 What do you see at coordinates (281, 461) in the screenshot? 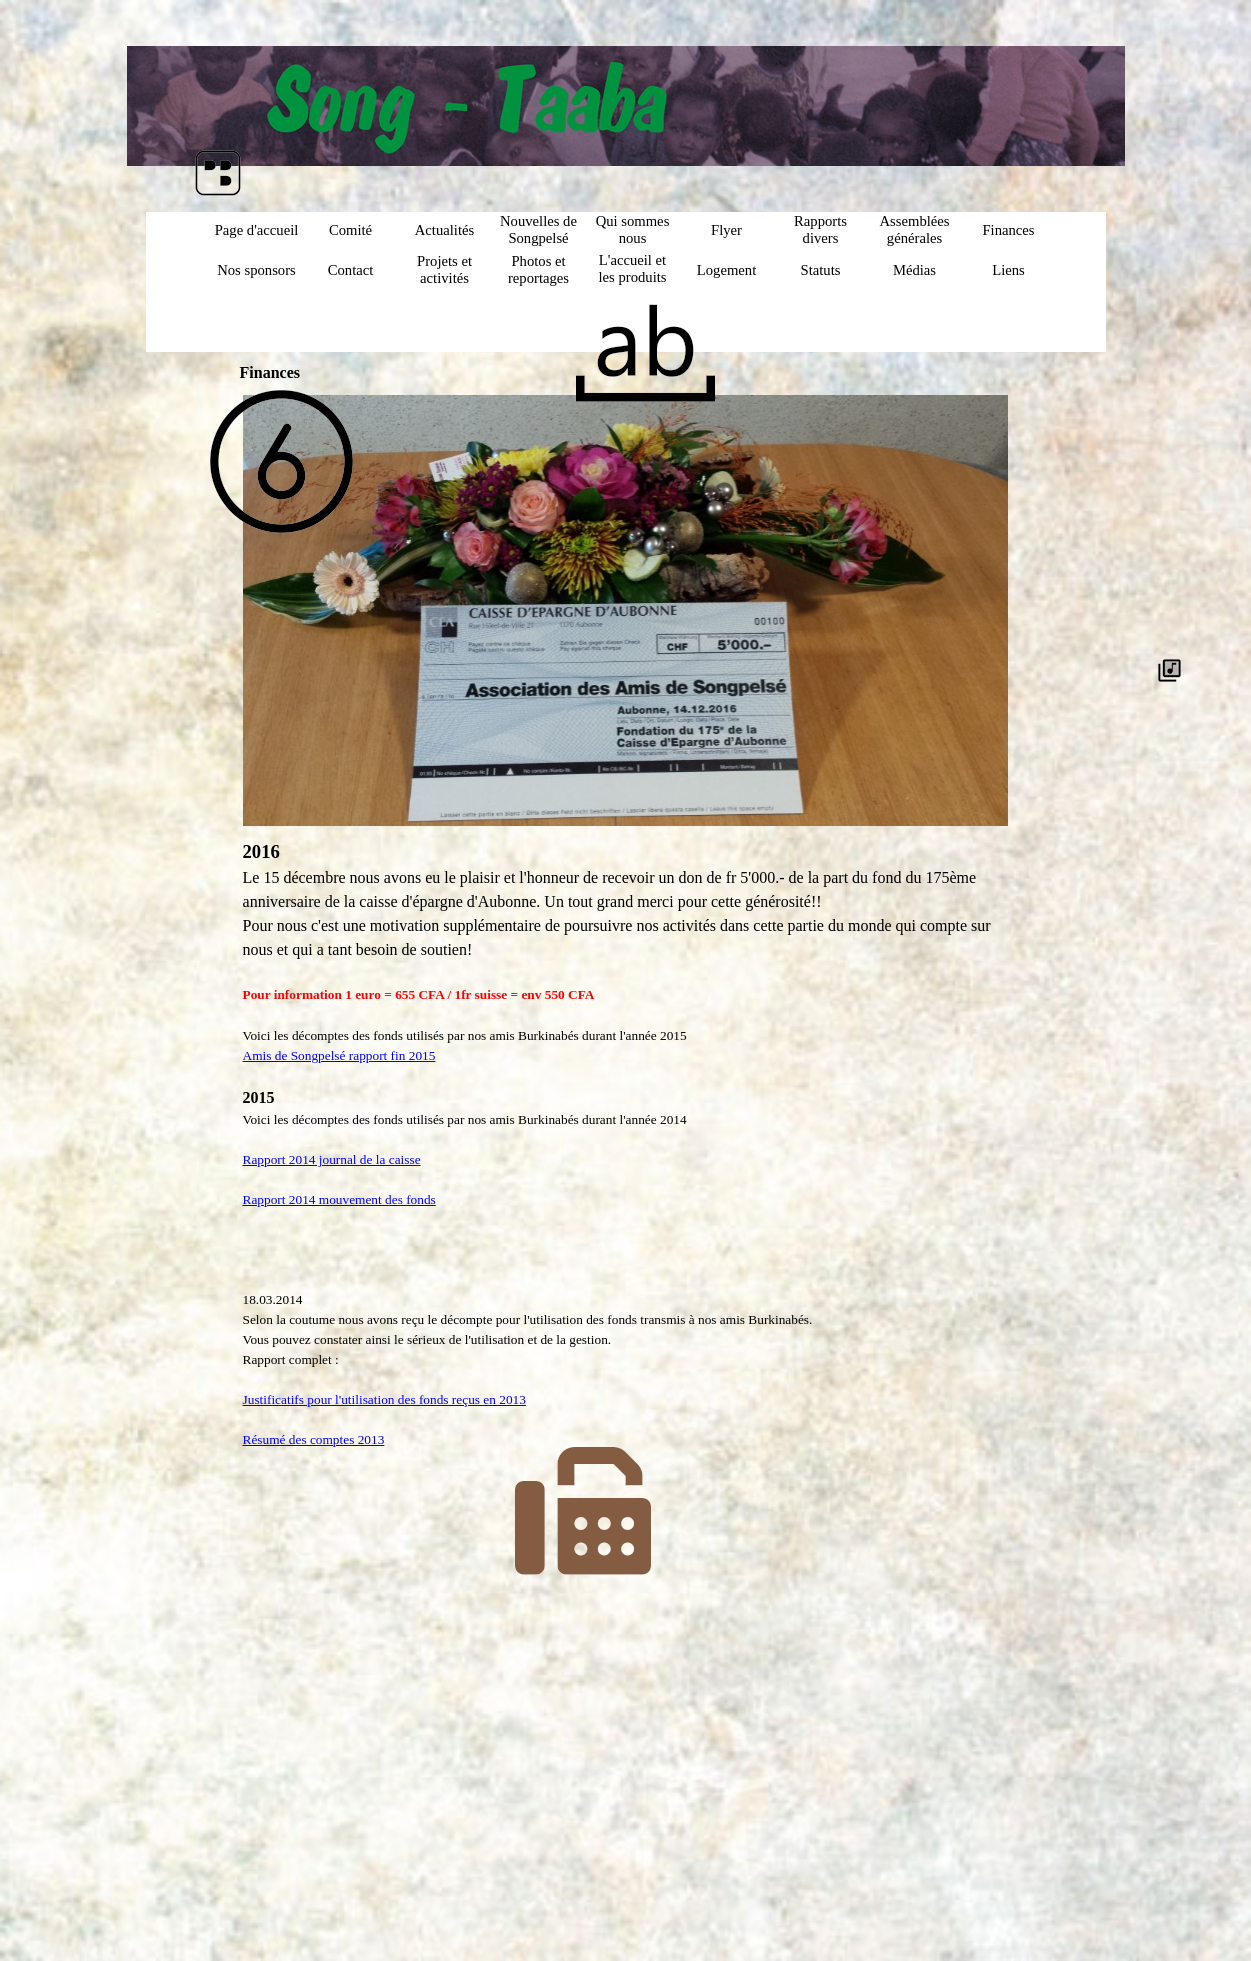
I see `indicates step six in a numbered sequence` at bounding box center [281, 461].